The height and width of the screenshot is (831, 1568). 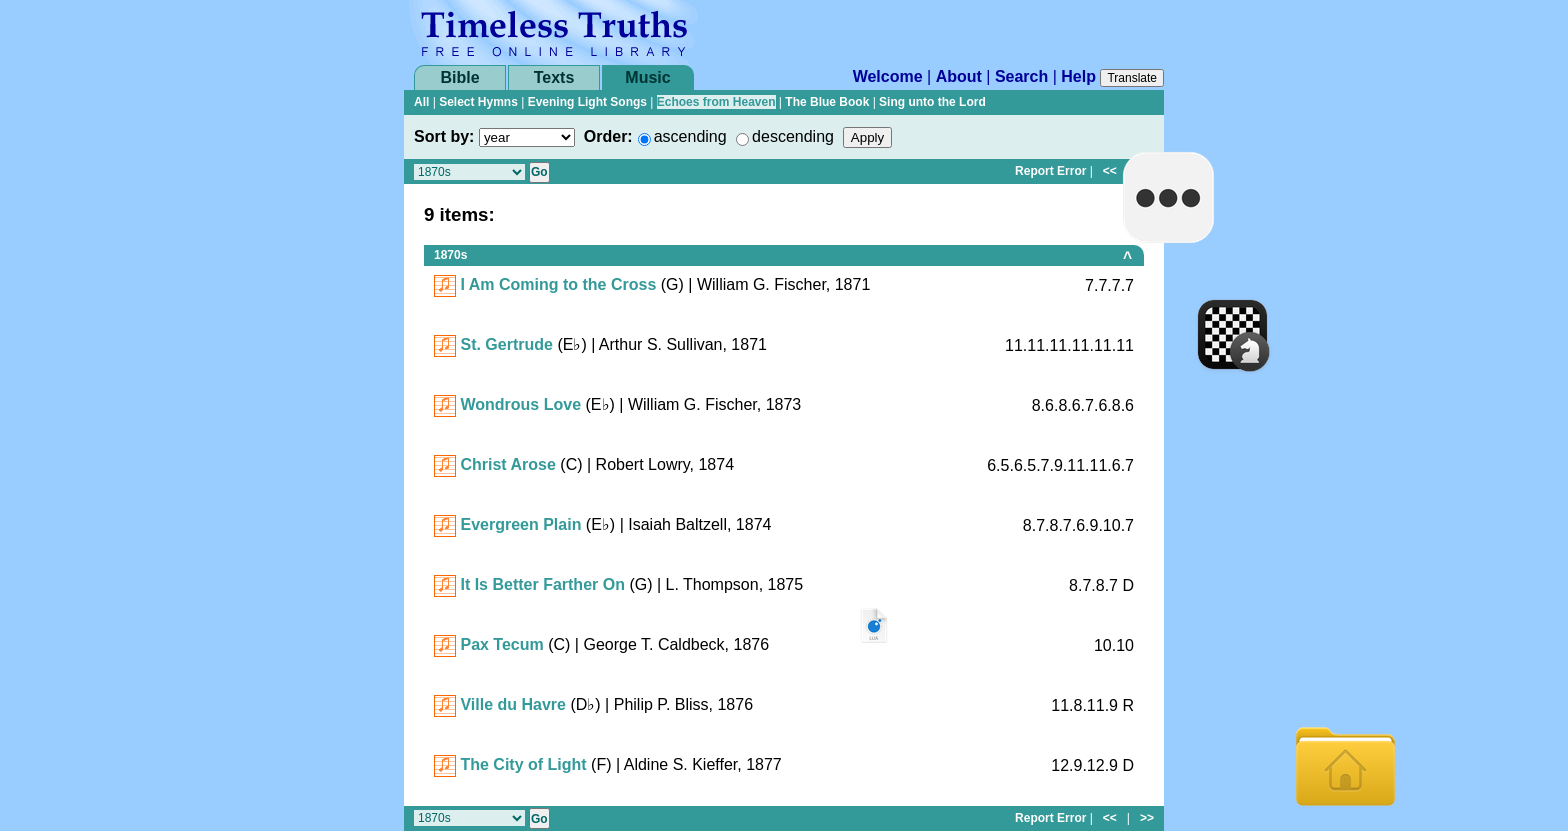 What do you see at coordinates (1232, 334) in the screenshot?
I see `open the chess app` at bounding box center [1232, 334].